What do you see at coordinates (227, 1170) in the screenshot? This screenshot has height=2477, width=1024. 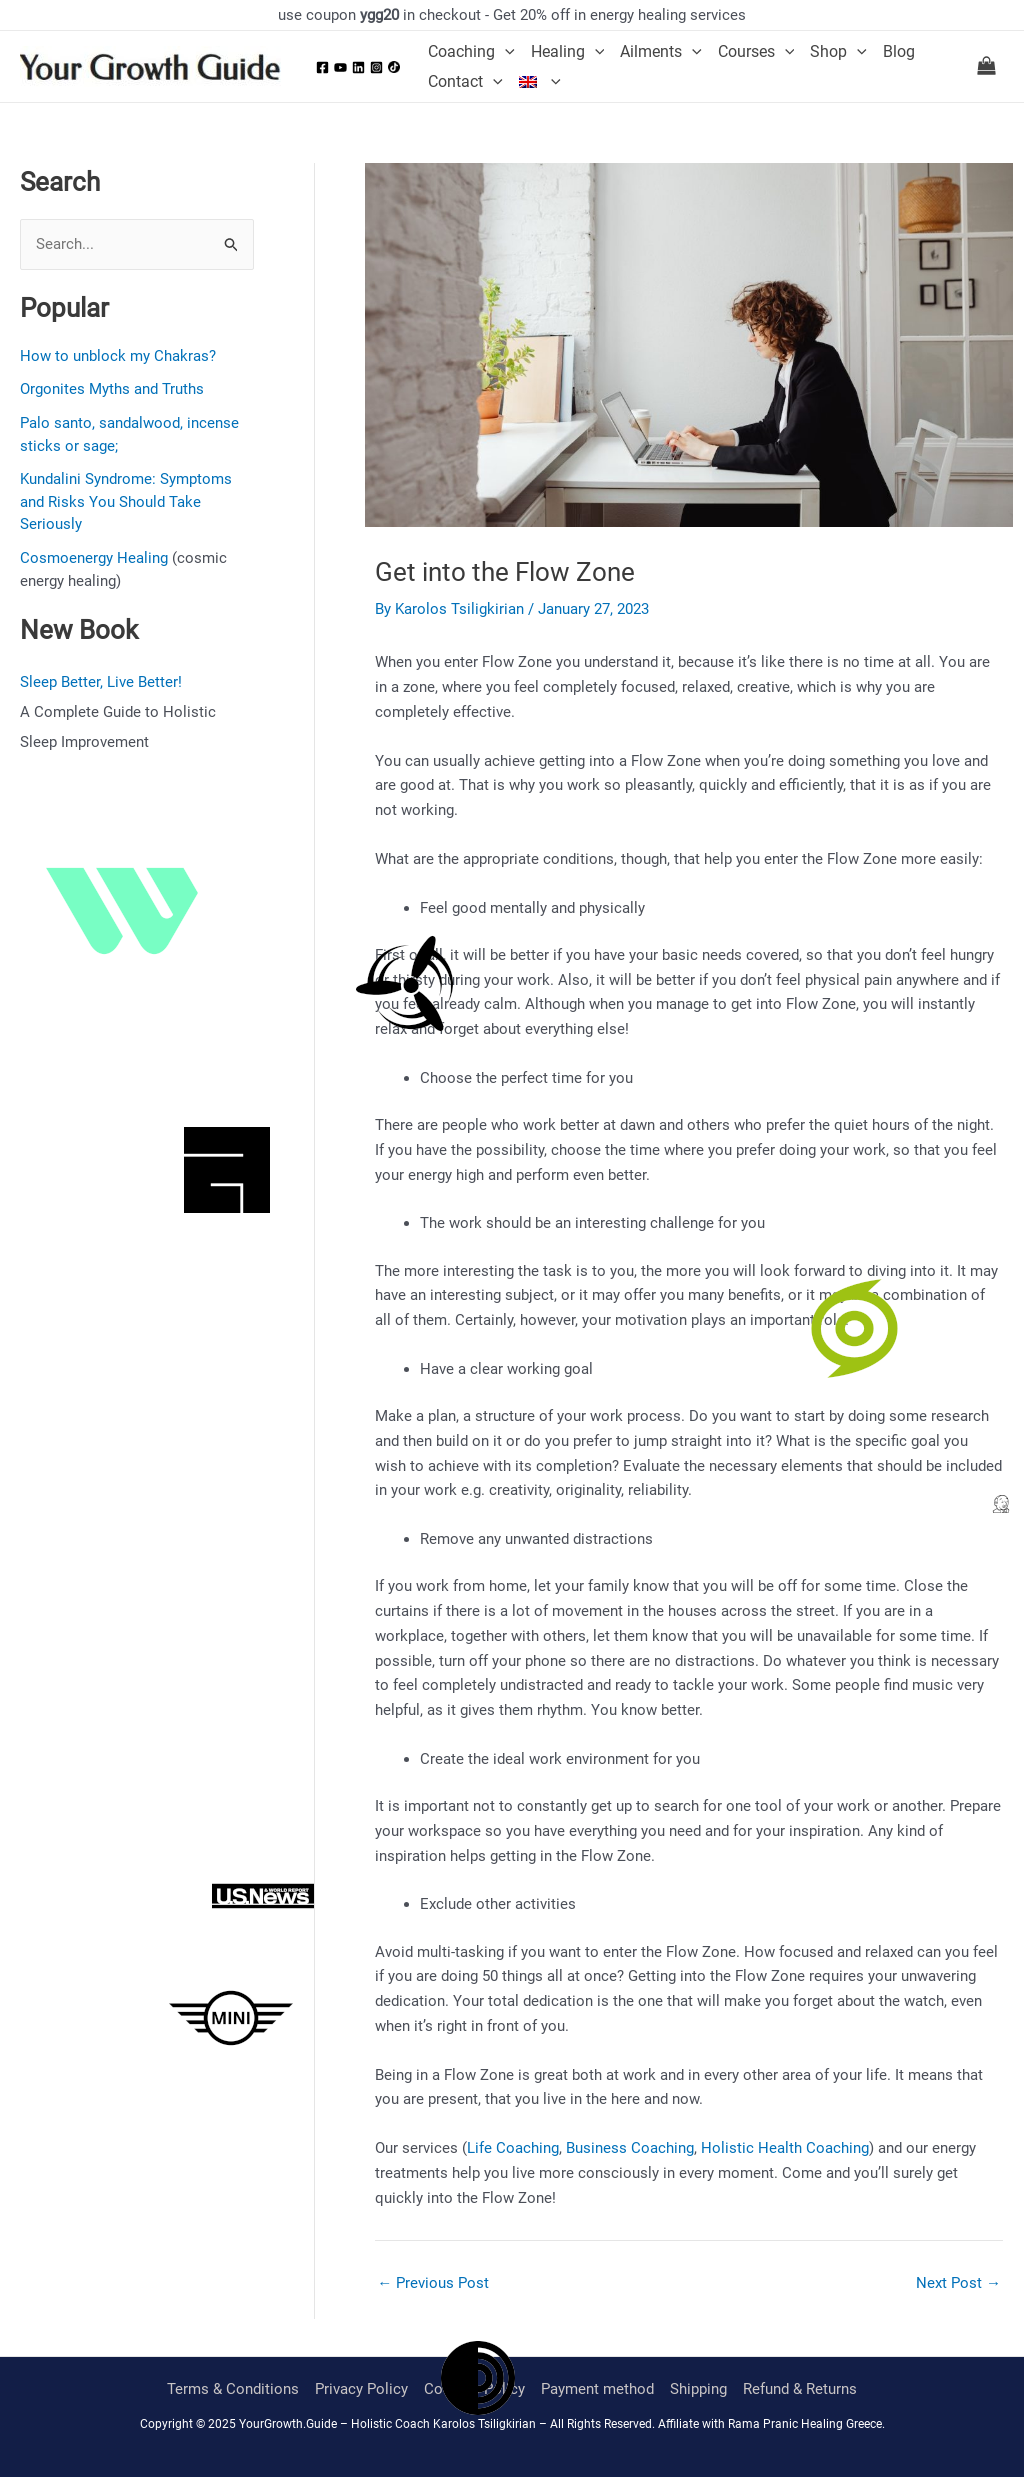 I see `awesomewm window manager logo` at bounding box center [227, 1170].